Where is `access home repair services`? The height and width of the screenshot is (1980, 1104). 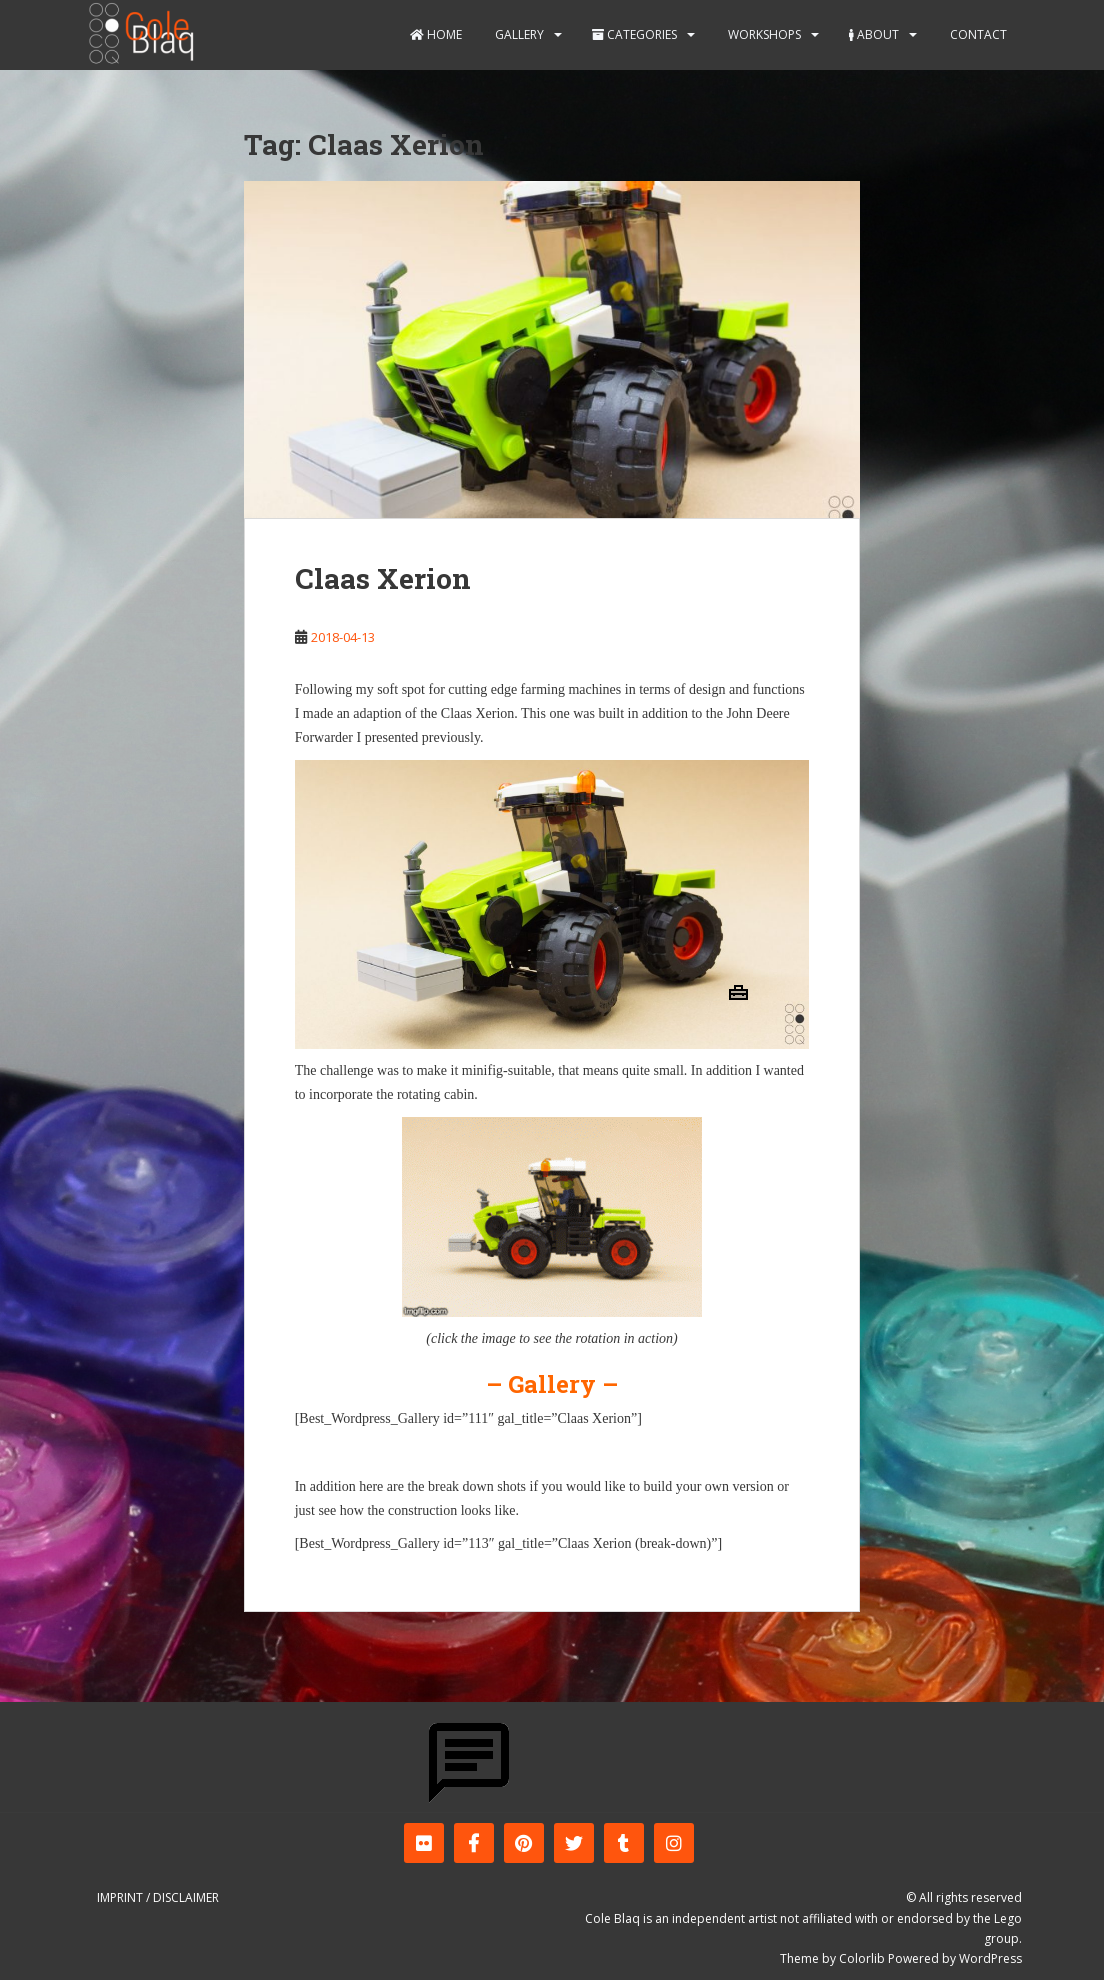 access home repair services is located at coordinates (738, 992).